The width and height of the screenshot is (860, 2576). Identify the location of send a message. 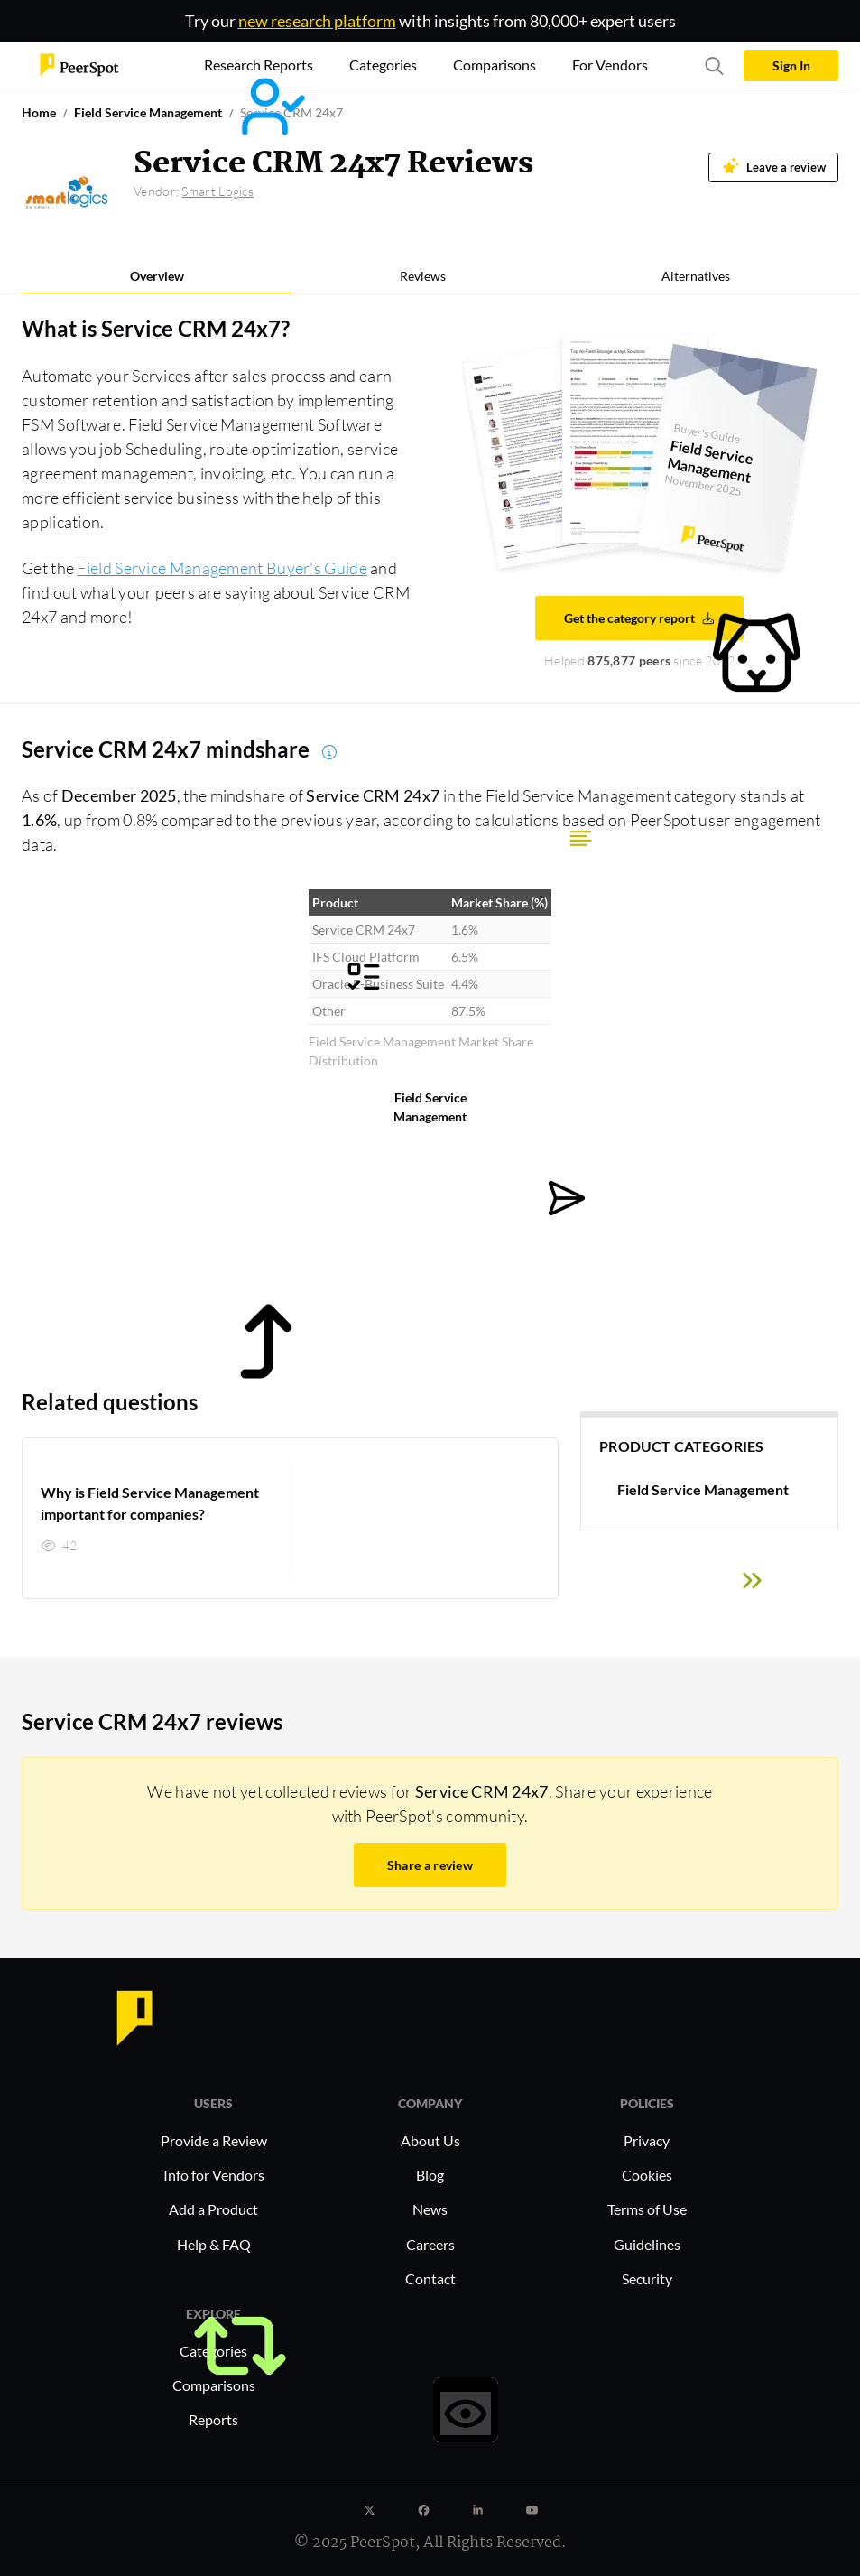
(566, 1198).